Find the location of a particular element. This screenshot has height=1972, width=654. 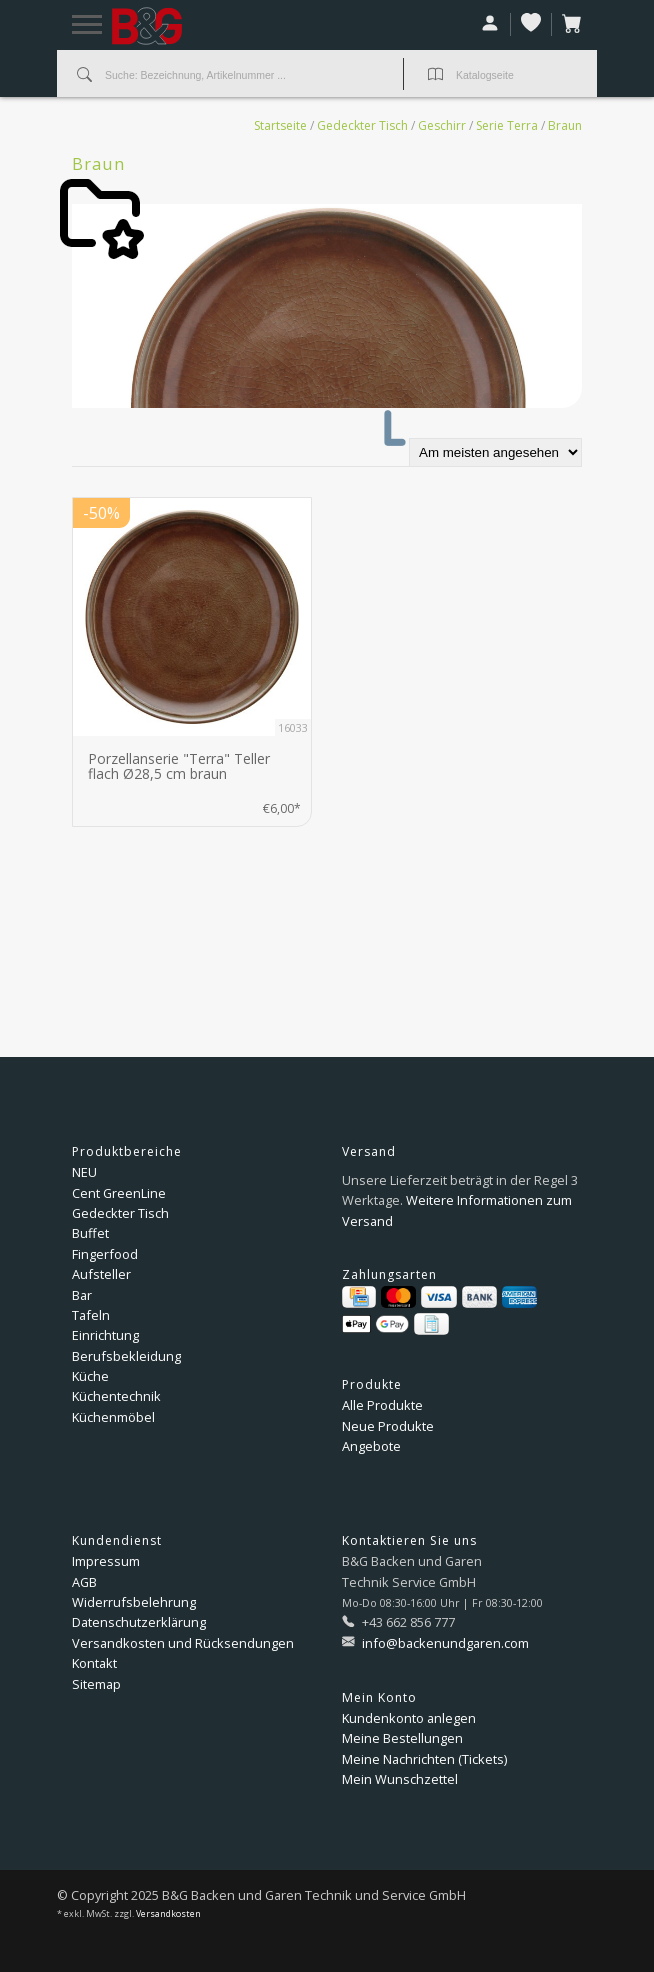

indicates a lowercase "L" character or letter identifier is located at coordinates (395, 428).